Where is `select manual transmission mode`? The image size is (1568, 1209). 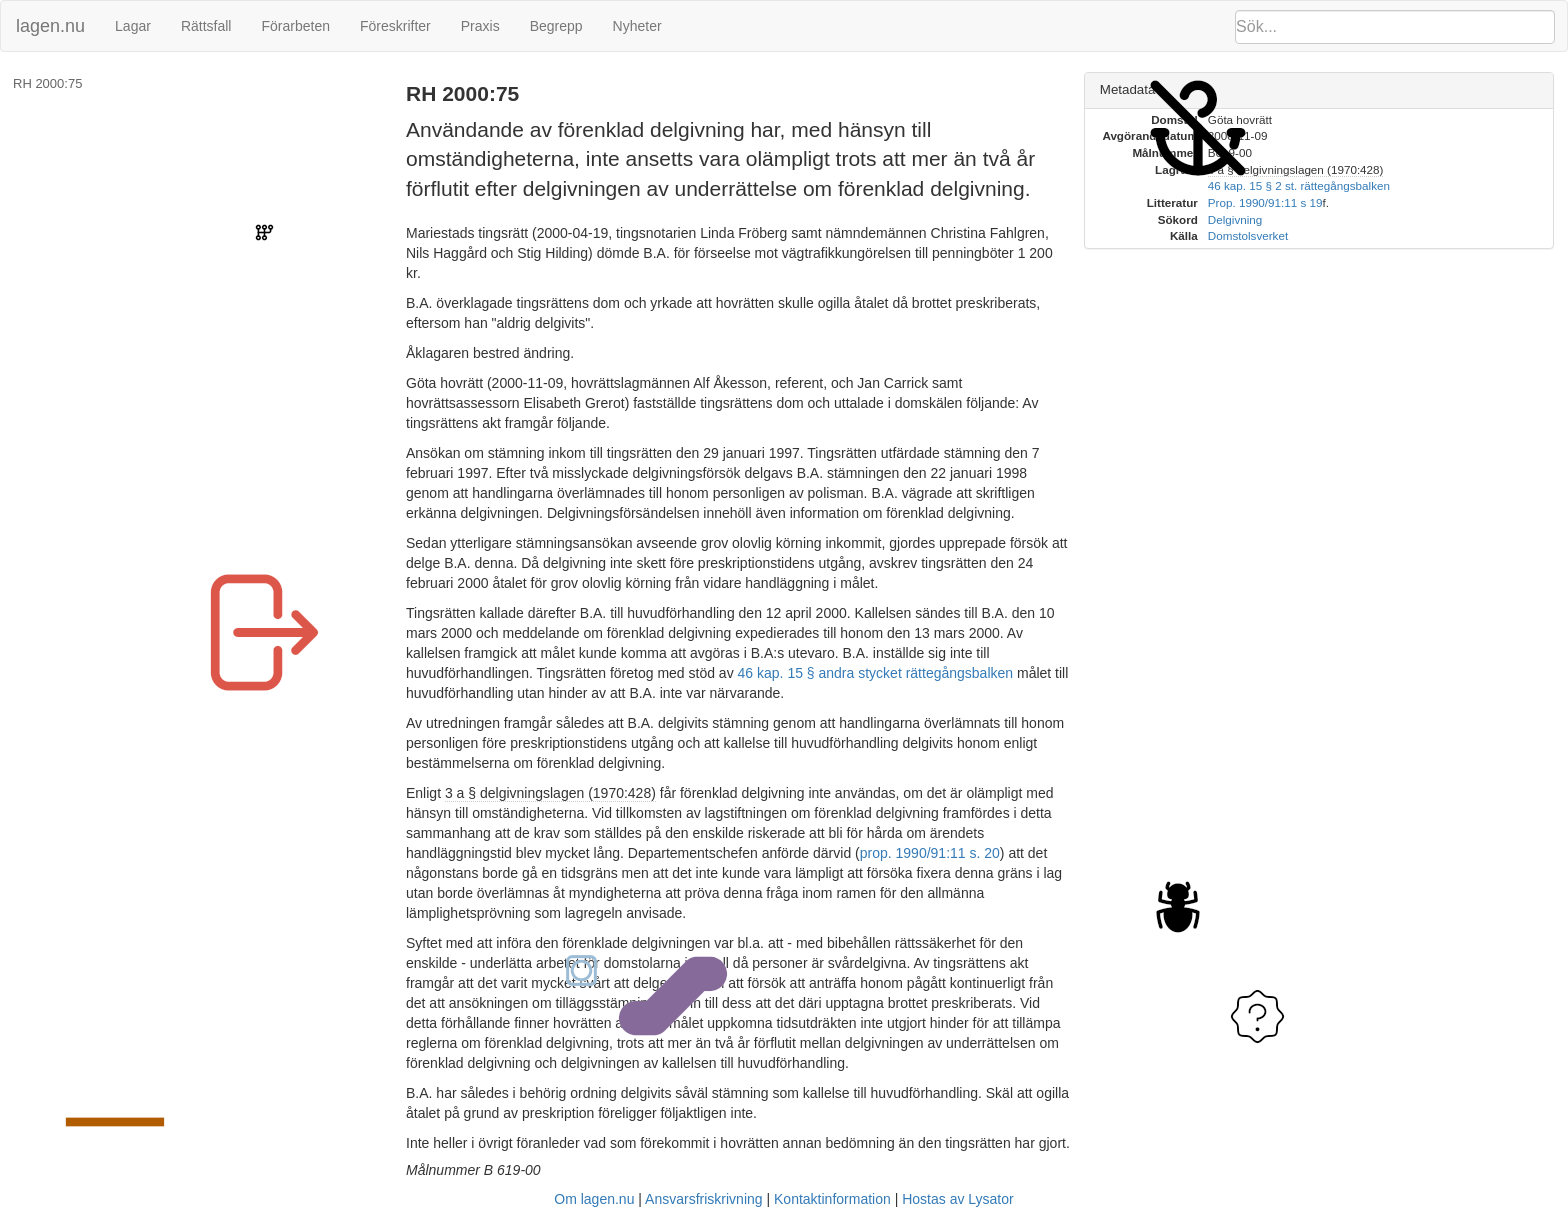 select manual transmission mode is located at coordinates (264, 232).